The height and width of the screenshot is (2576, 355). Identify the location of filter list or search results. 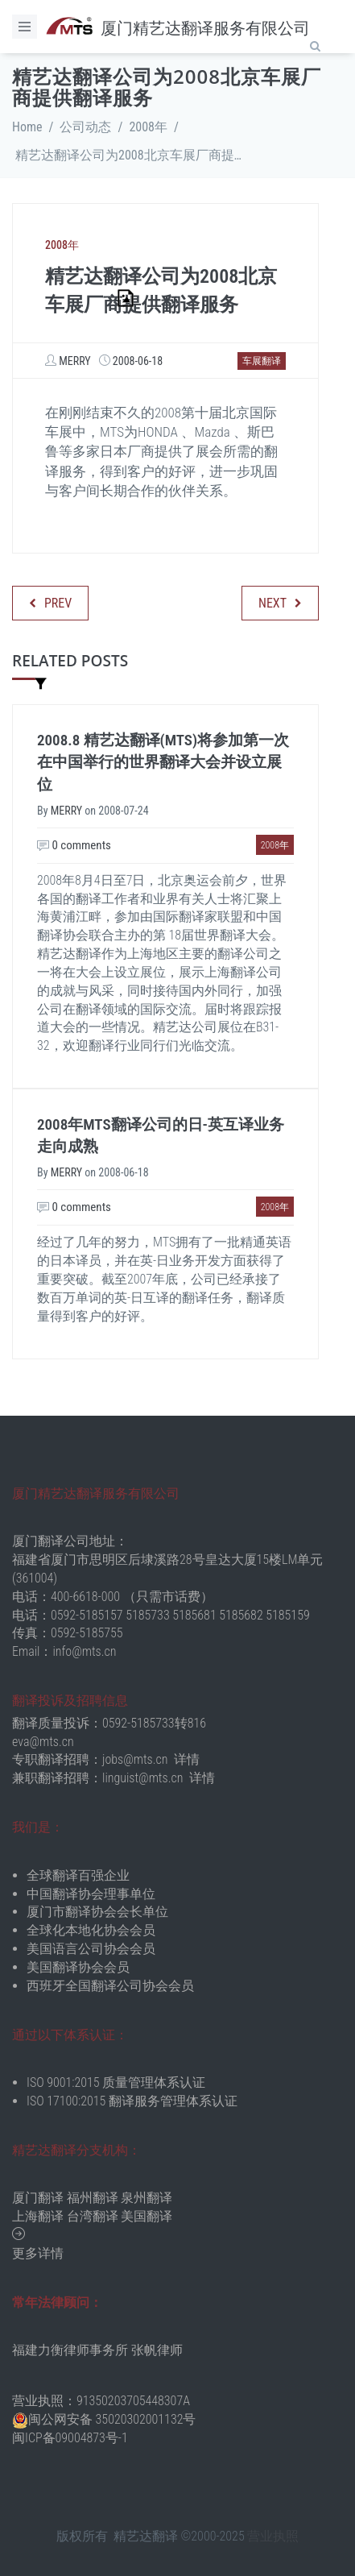
(40, 682).